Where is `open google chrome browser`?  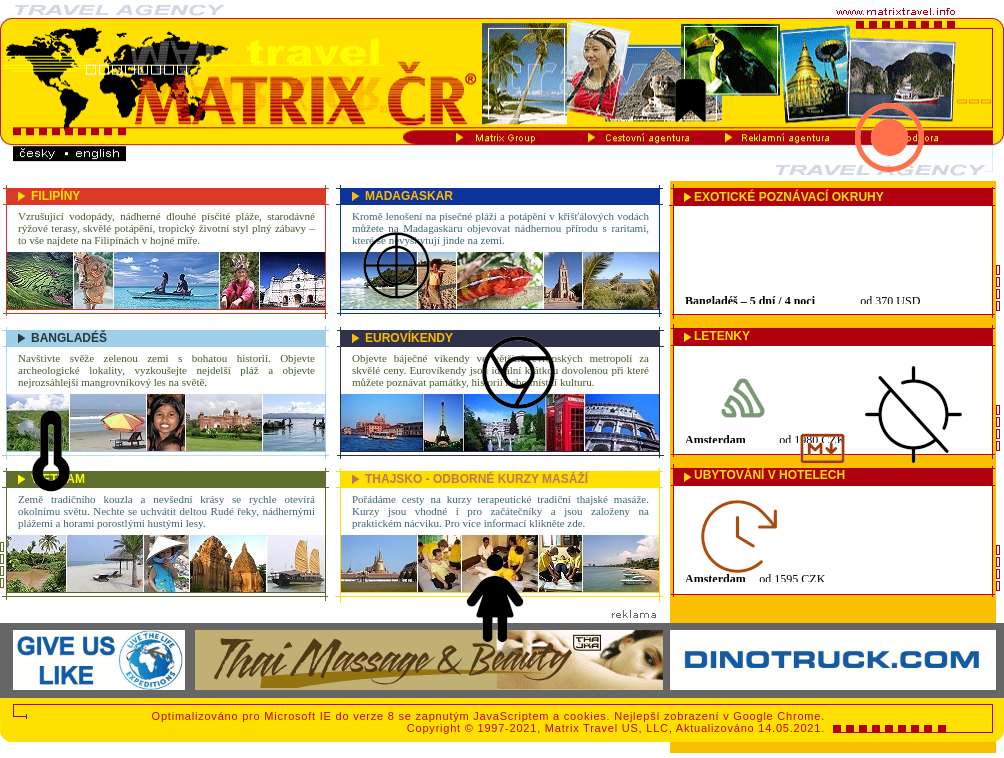 open google chrome browser is located at coordinates (518, 372).